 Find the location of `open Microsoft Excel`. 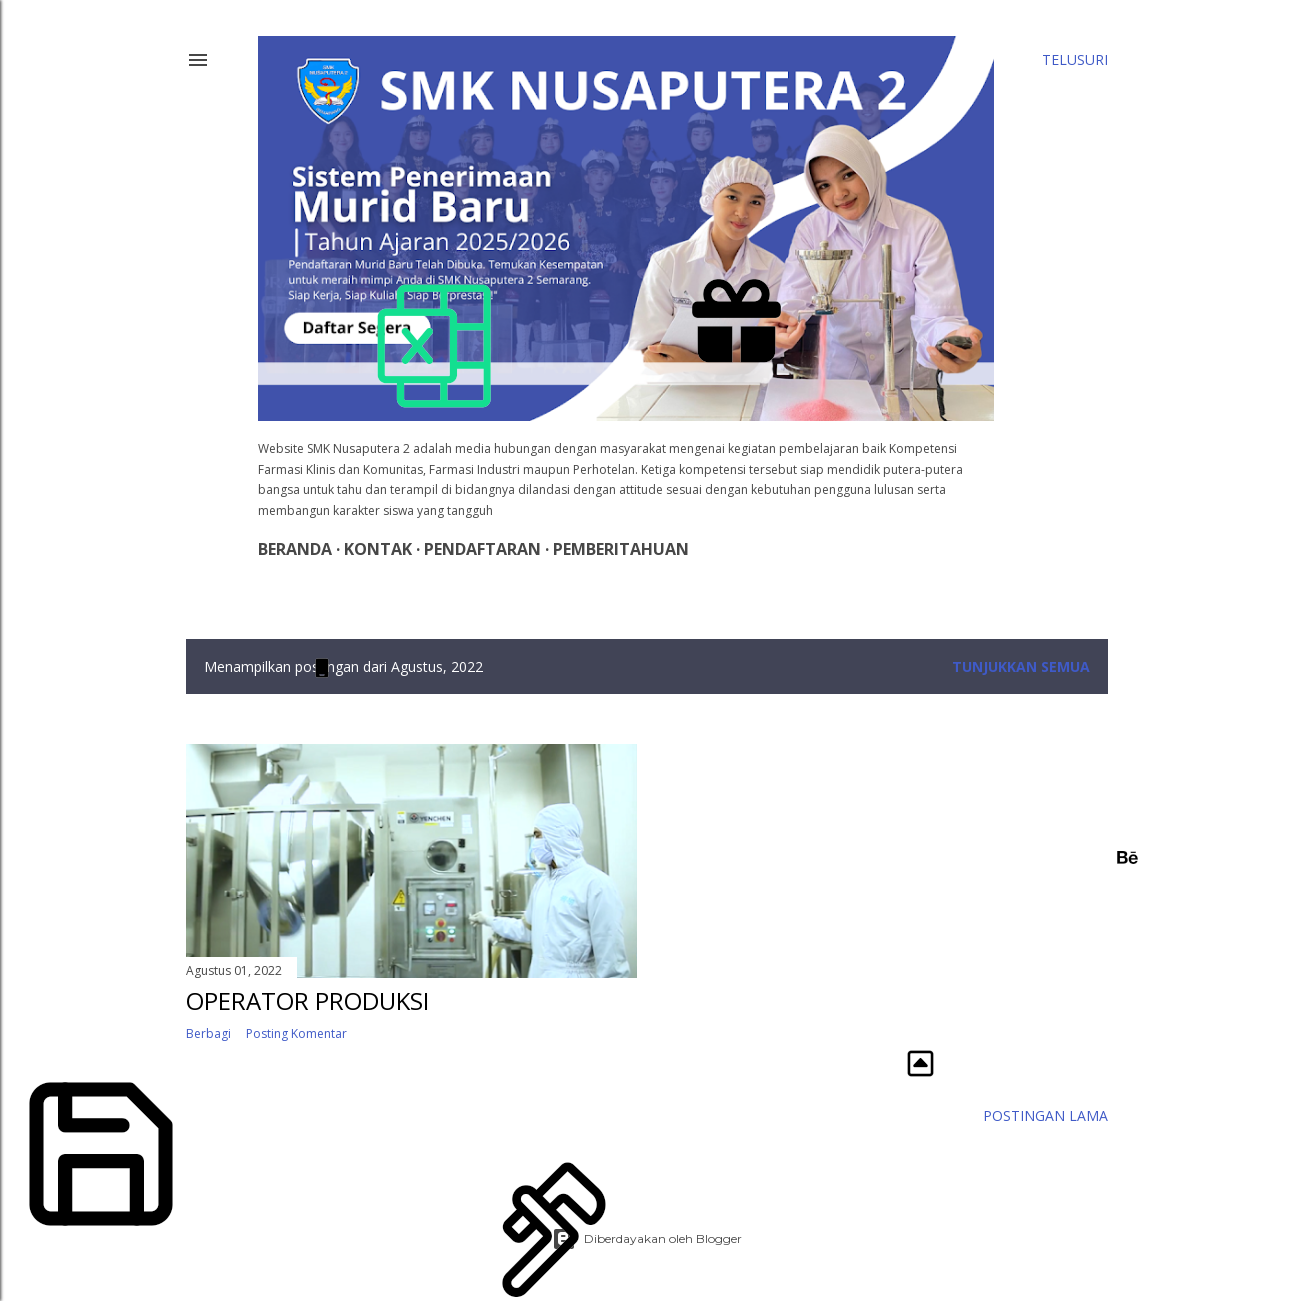

open Microsoft Excel is located at coordinates (439, 346).